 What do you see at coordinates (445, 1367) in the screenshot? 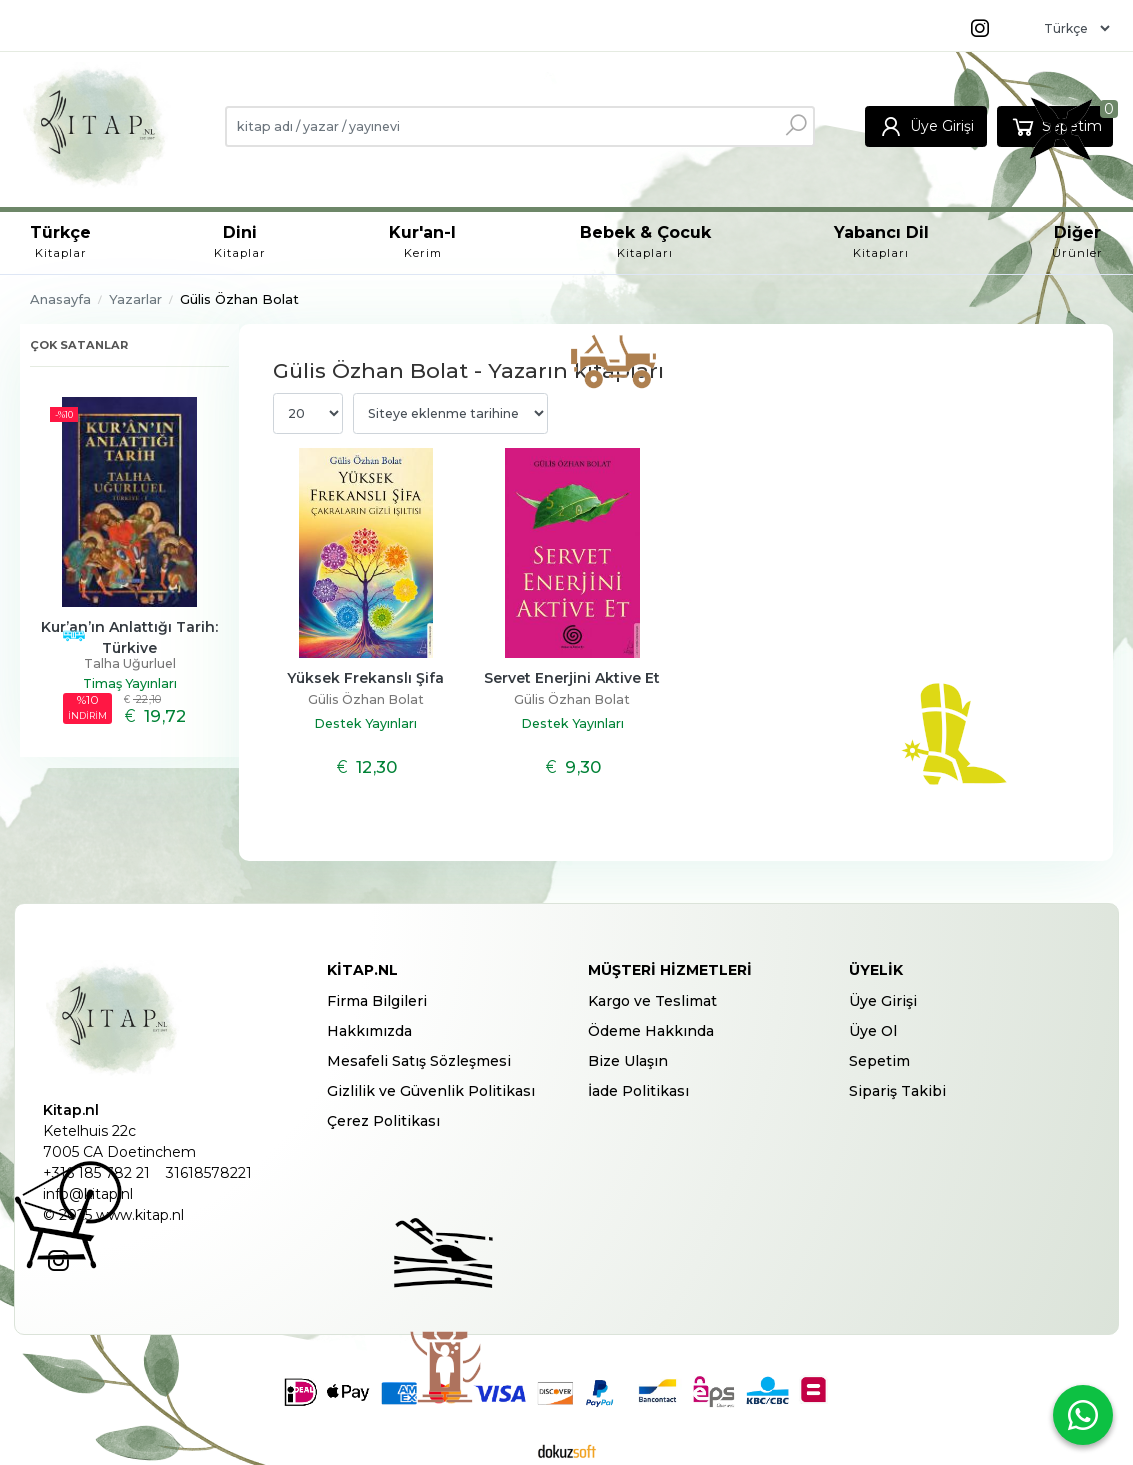
I see `enter cryogenic sleep or stasis mode` at bounding box center [445, 1367].